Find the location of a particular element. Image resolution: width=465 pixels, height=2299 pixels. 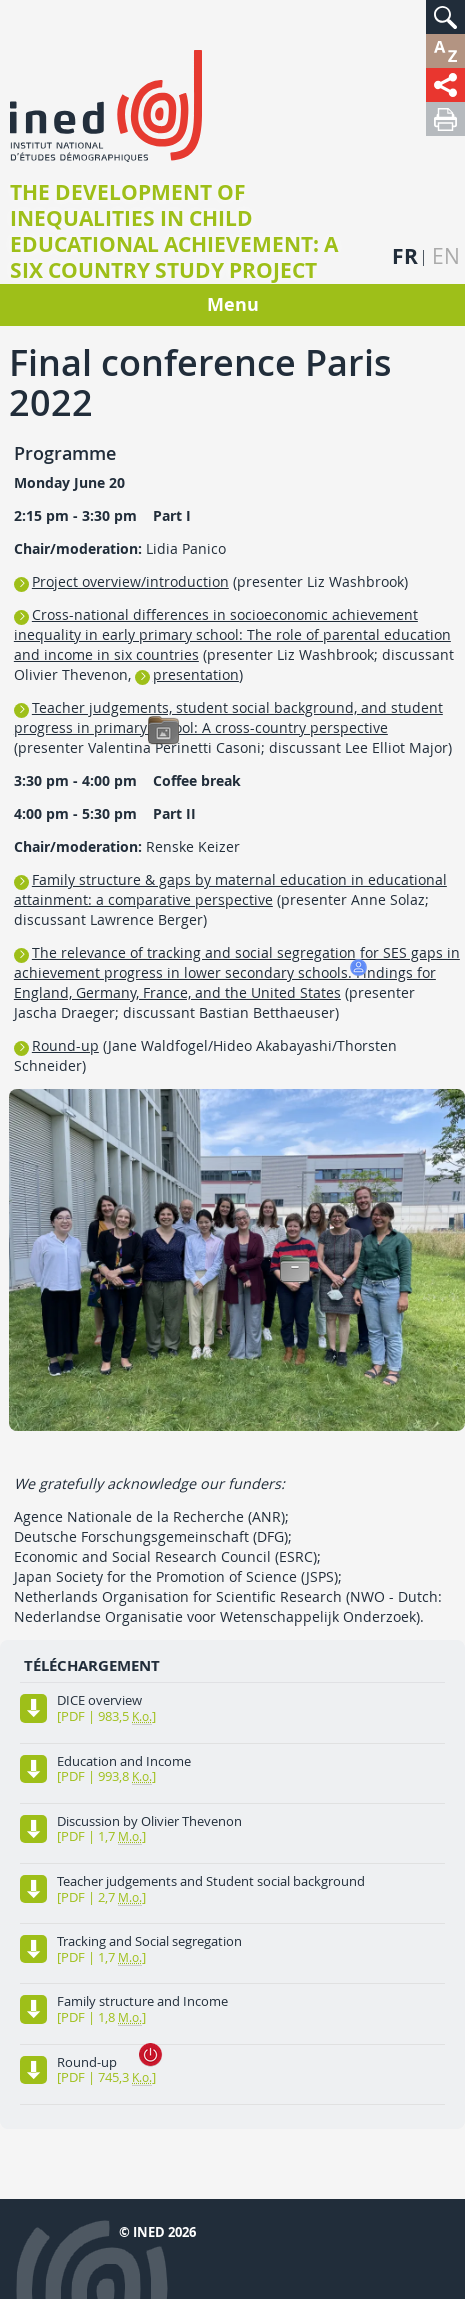

open your pictures folder is located at coordinates (163, 729).